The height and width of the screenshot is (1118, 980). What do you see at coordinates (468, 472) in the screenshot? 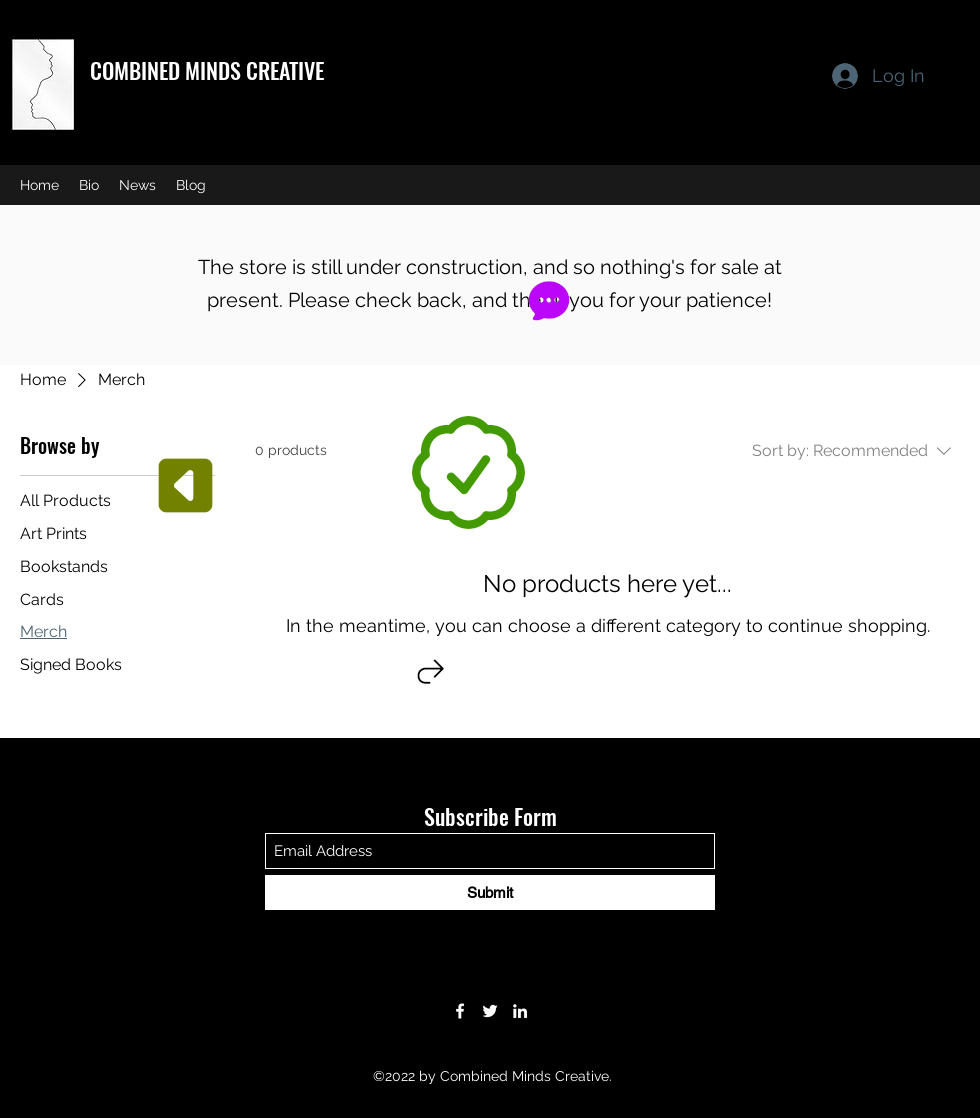
I see `verified account or user badge` at bounding box center [468, 472].